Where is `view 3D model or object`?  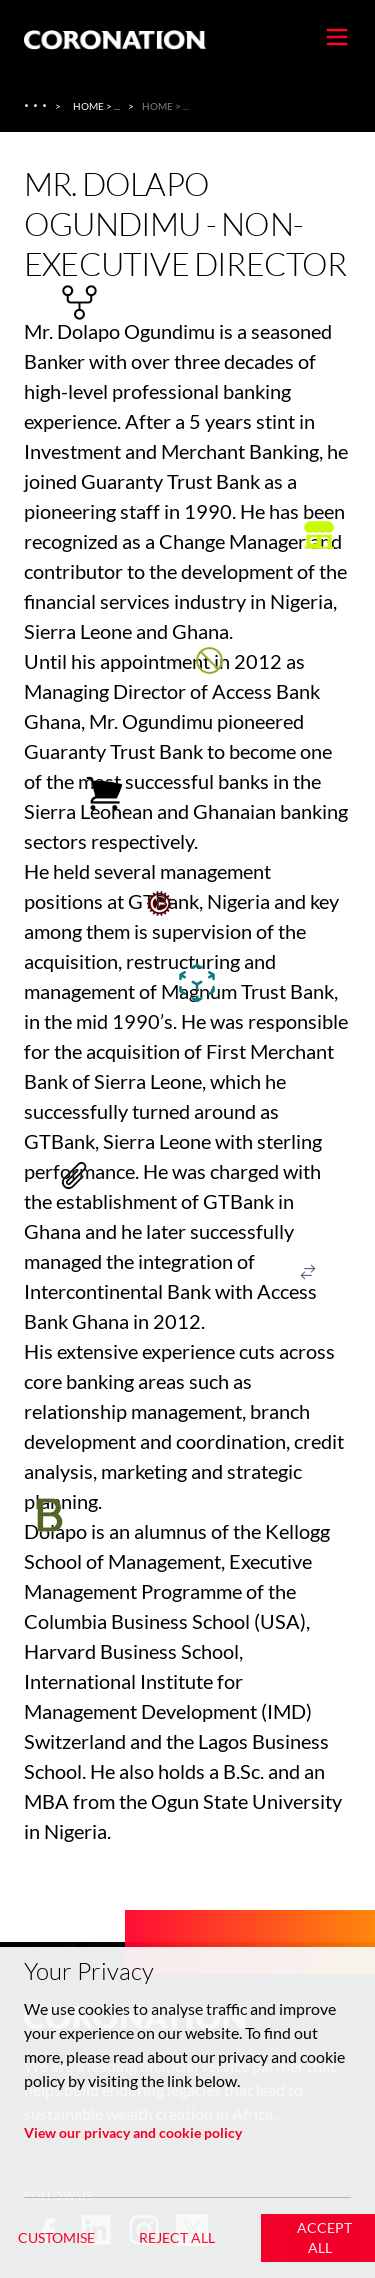 view 3D model or object is located at coordinates (197, 983).